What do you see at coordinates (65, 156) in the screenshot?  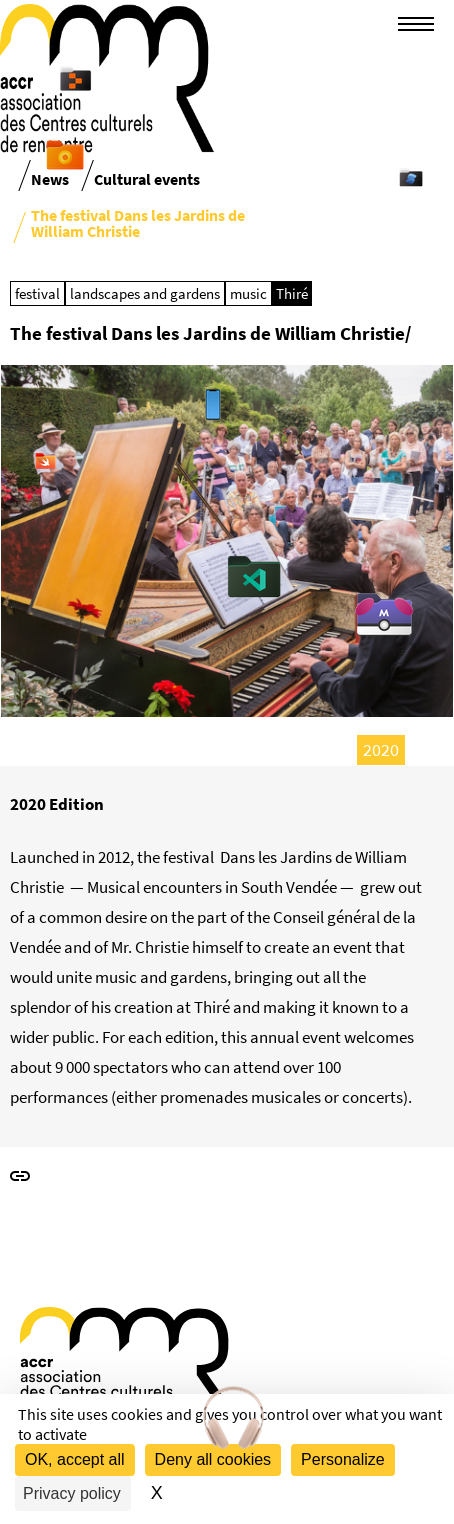 I see `open android oreo system folder` at bounding box center [65, 156].